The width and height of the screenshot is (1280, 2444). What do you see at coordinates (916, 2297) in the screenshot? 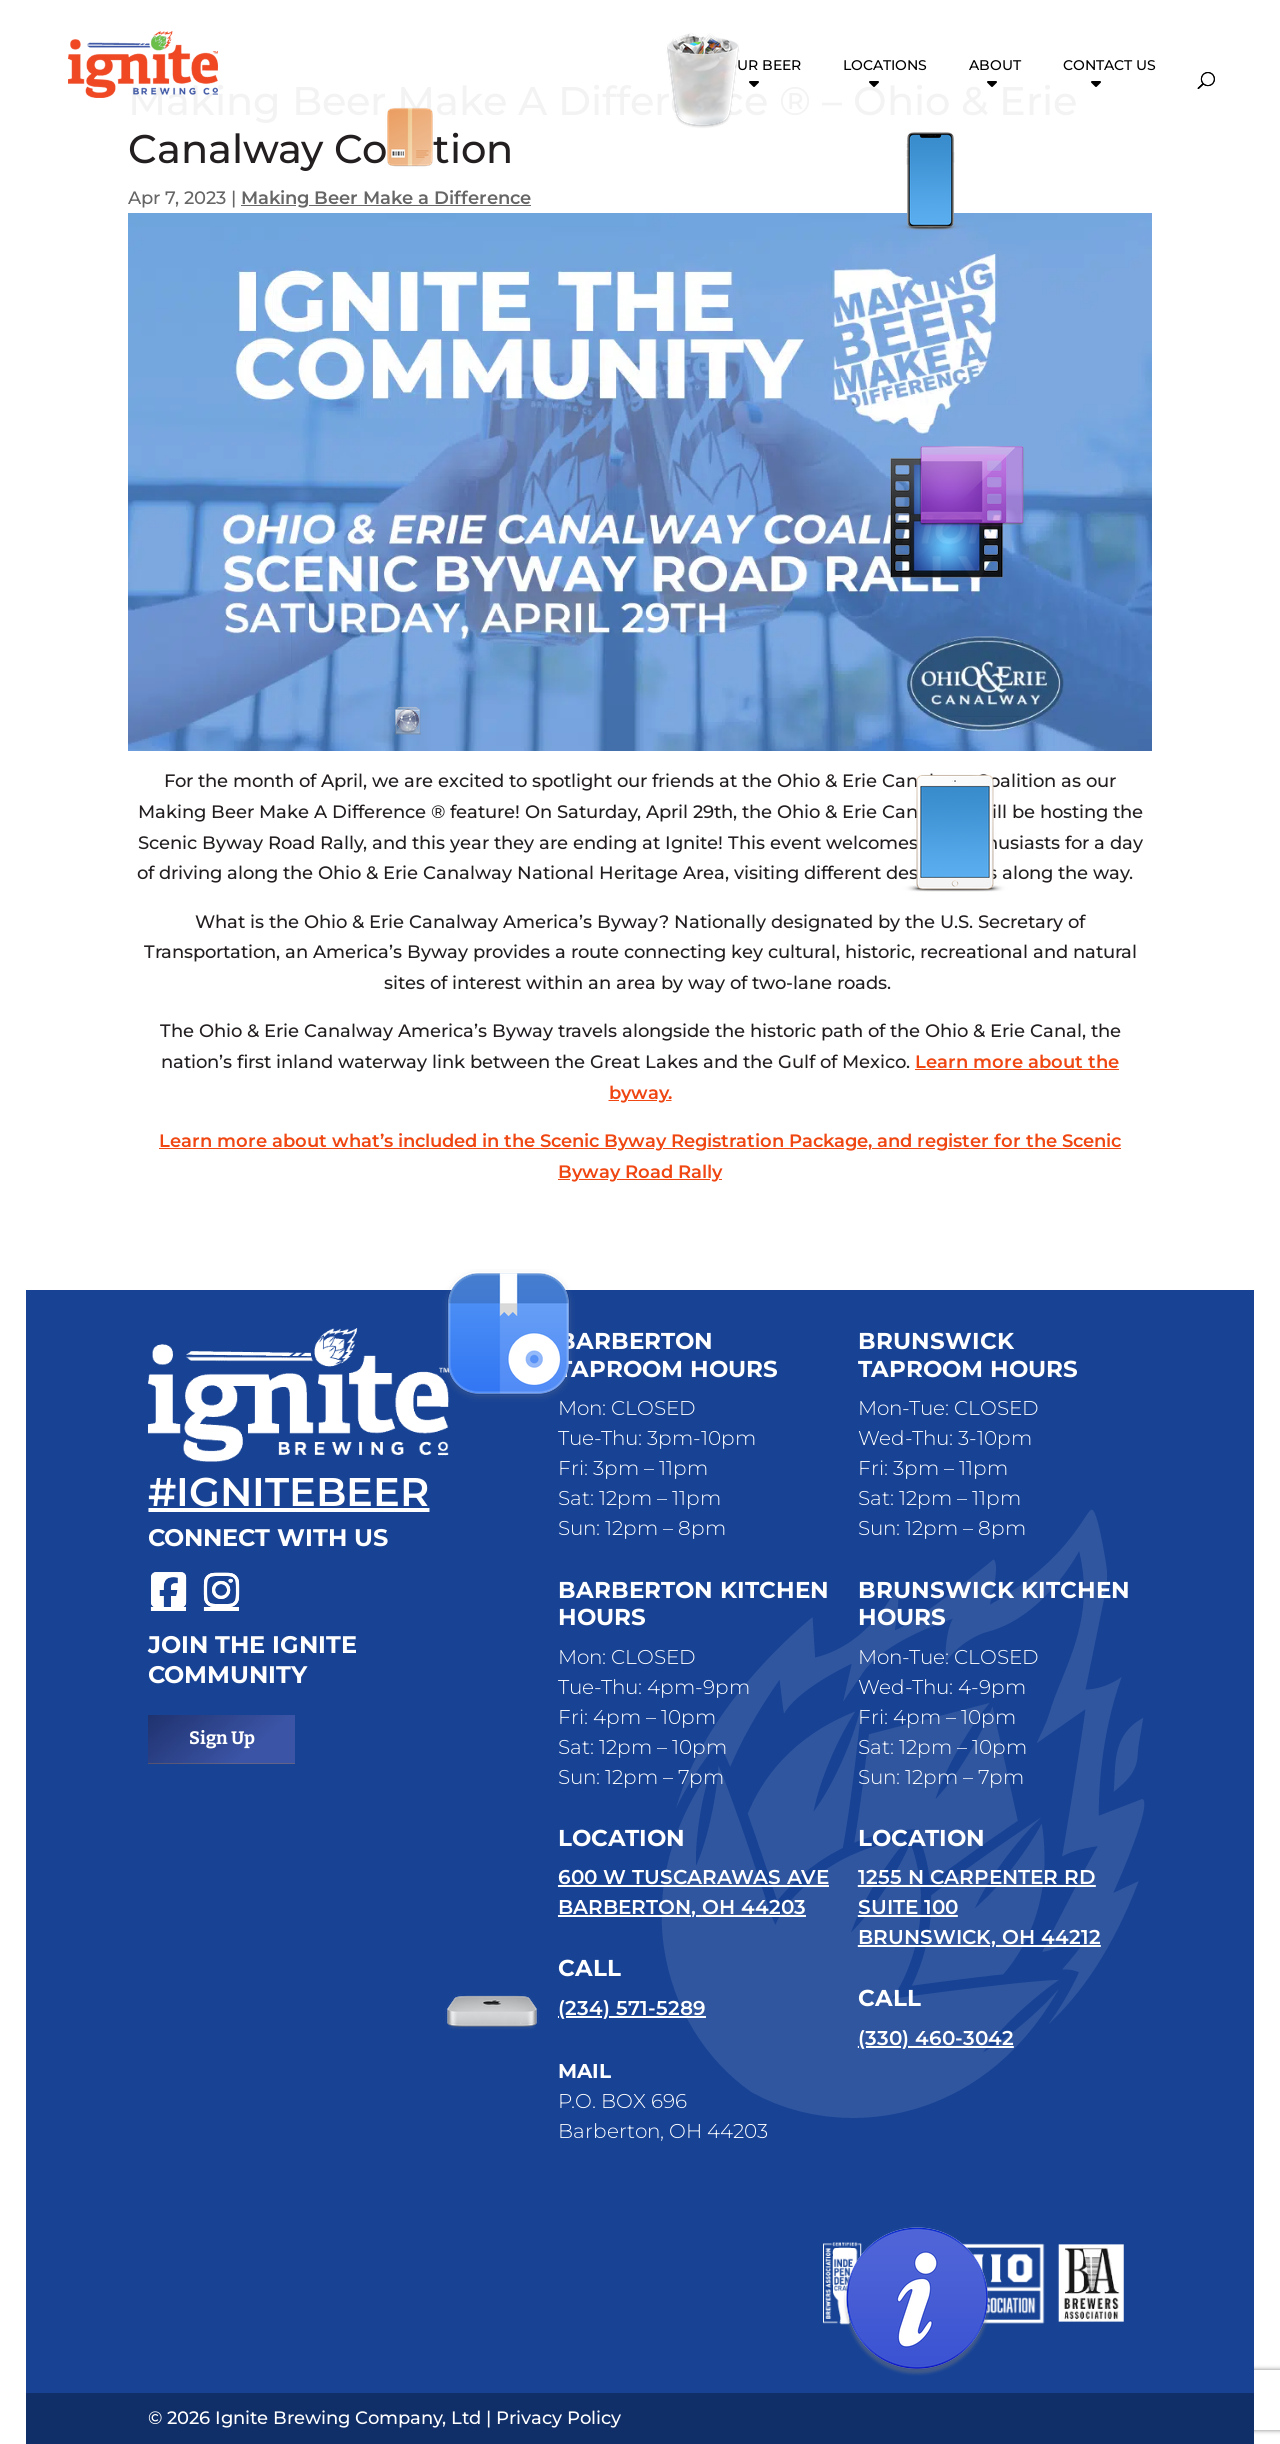
I see `view more information about this item` at bounding box center [916, 2297].